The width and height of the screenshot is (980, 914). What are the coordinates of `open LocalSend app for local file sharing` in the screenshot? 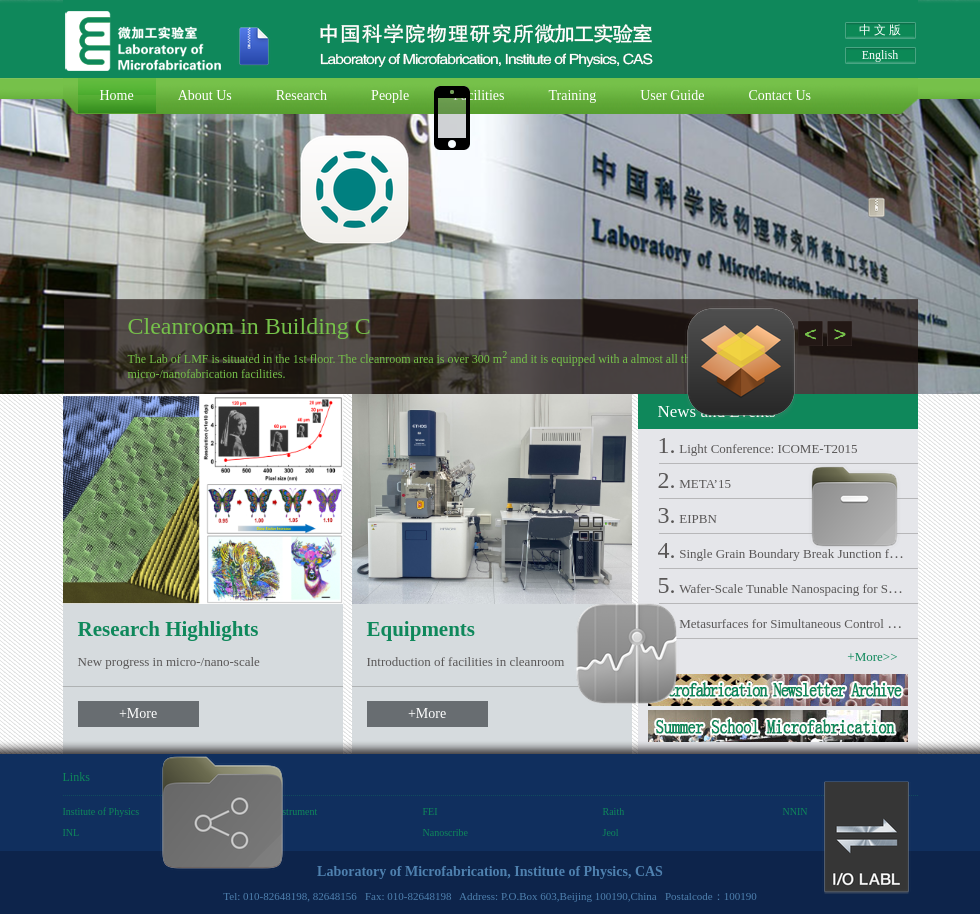 It's located at (354, 189).